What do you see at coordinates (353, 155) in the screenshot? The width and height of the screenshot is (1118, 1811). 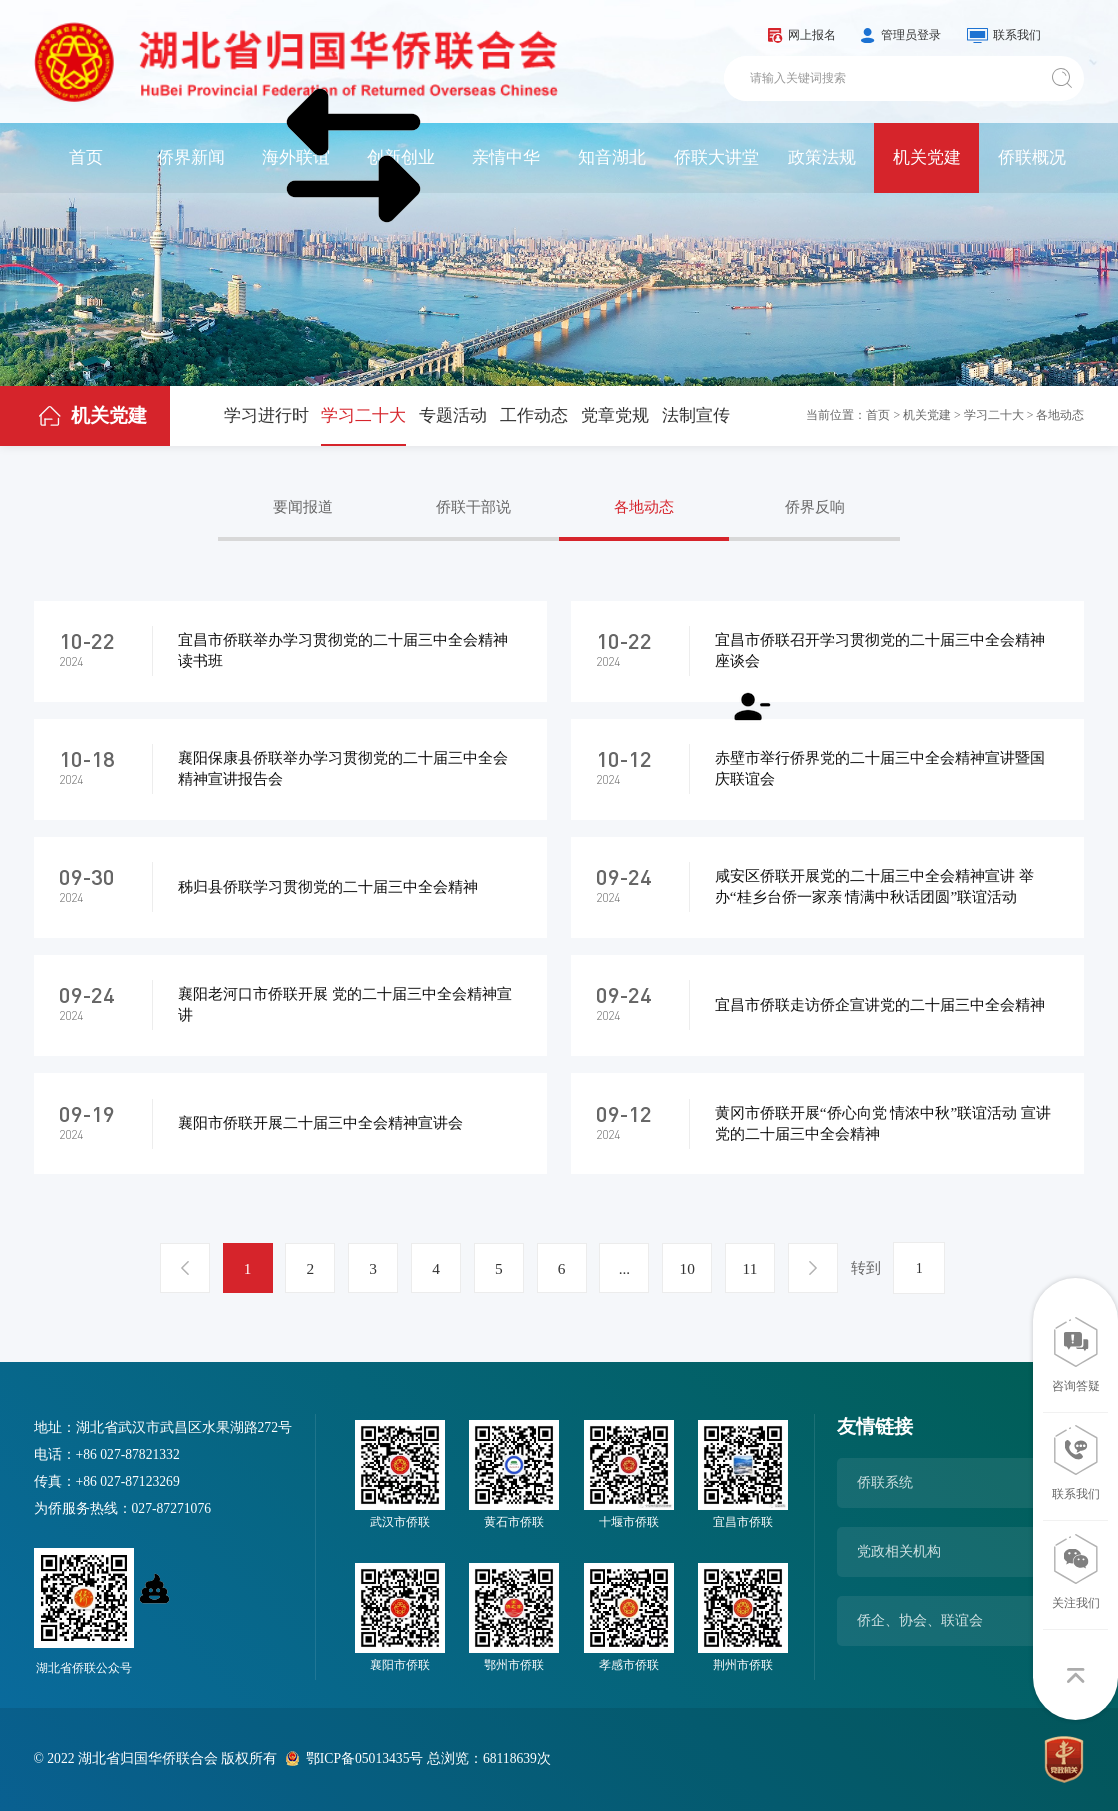 I see `resize or adjust width horizontally` at bounding box center [353, 155].